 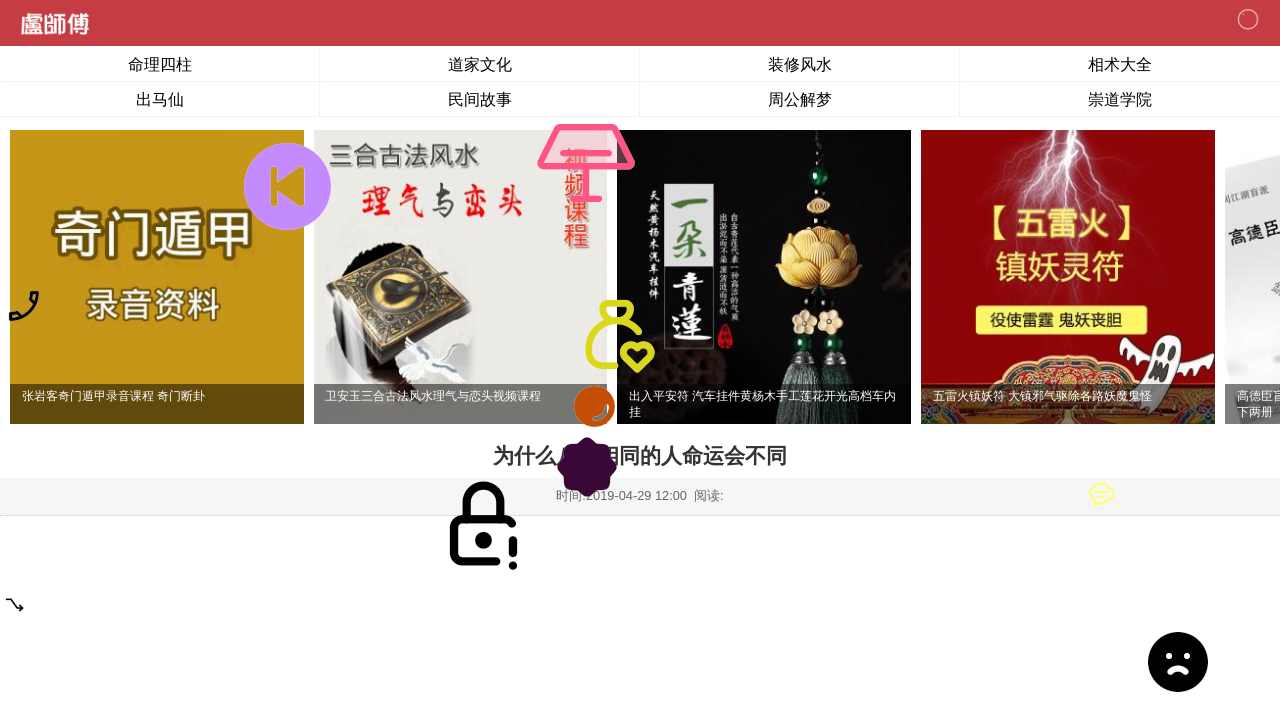 I want to click on donate to a cause or charity, so click(x=616, y=334).